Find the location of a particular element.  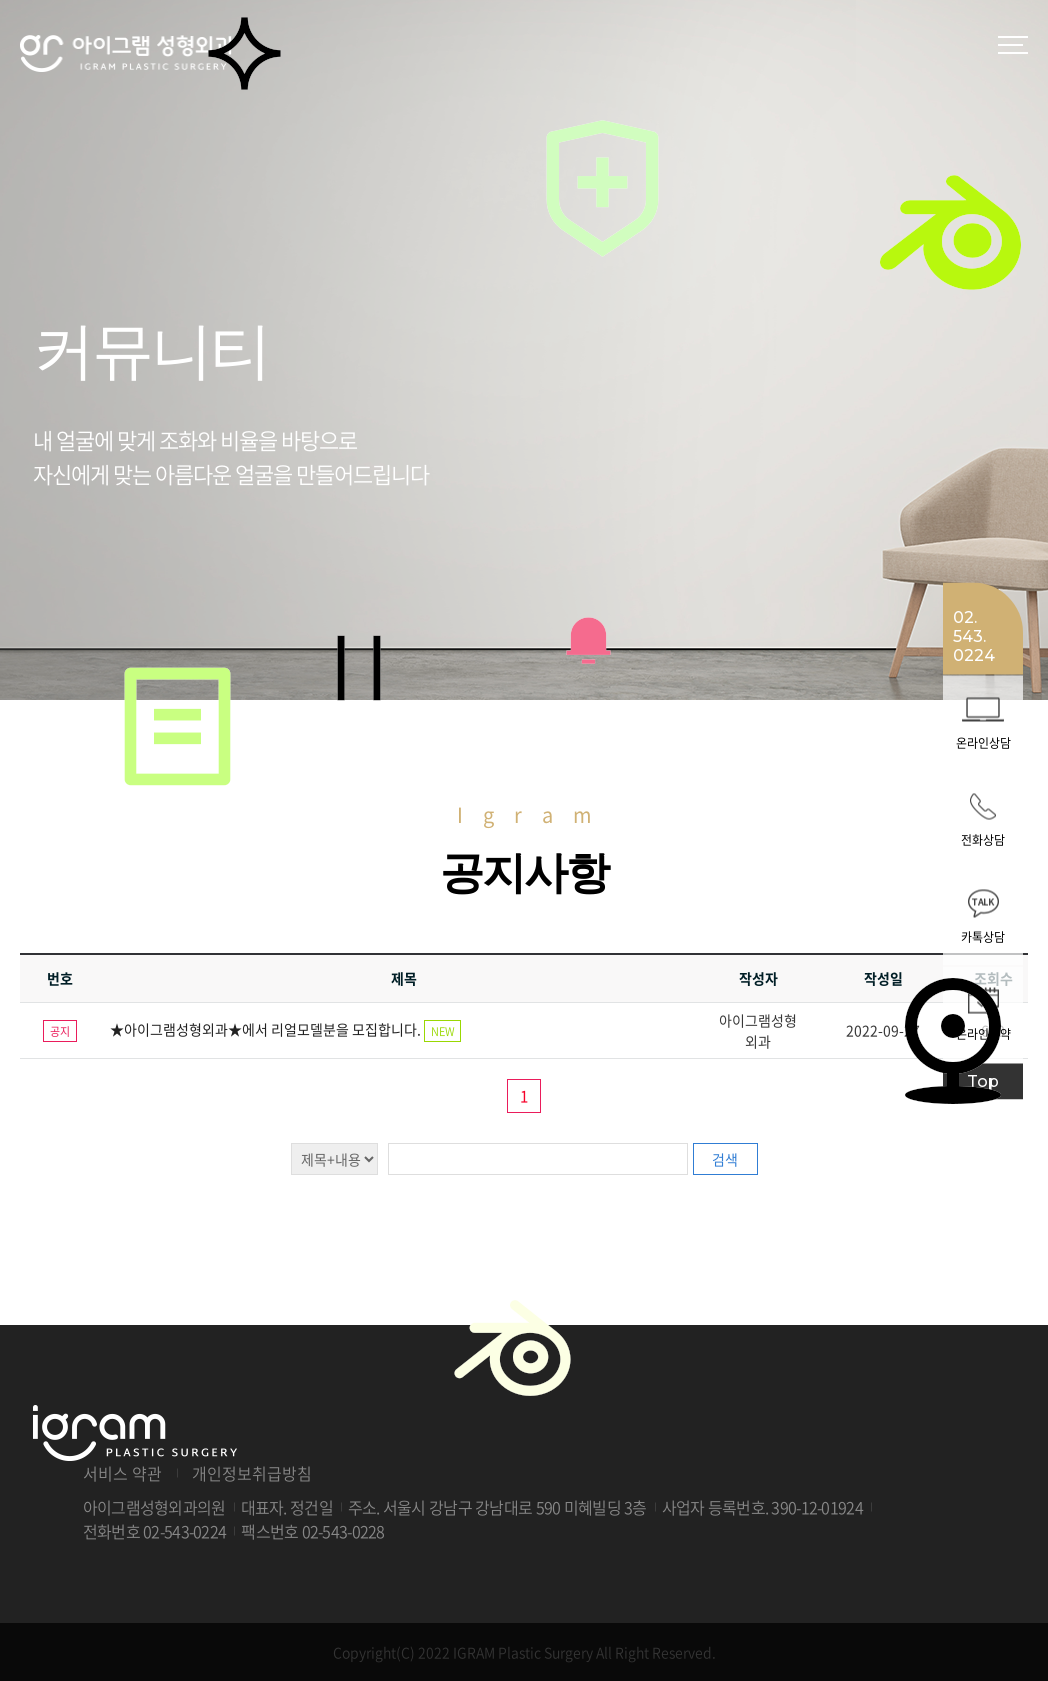

open blender 3d modeling software is located at coordinates (950, 232).